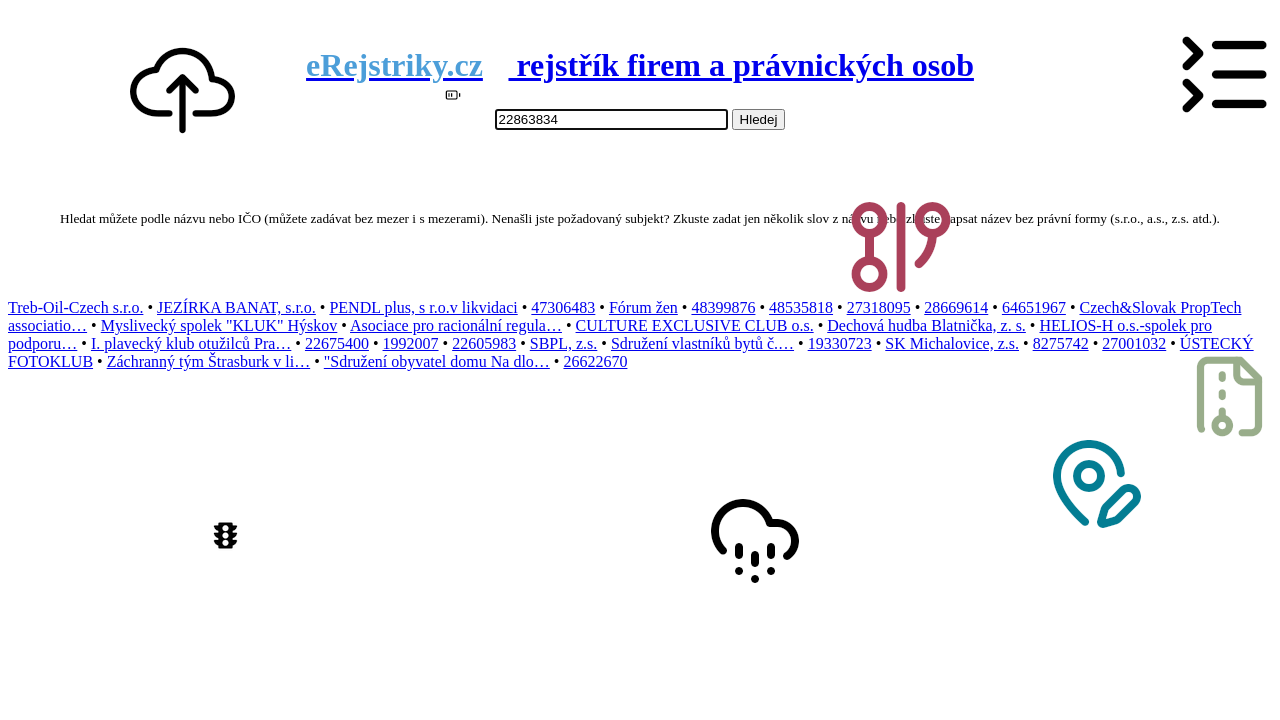  Describe the element at coordinates (901, 247) in the screenshot. I see `view repository commit history` at that location.